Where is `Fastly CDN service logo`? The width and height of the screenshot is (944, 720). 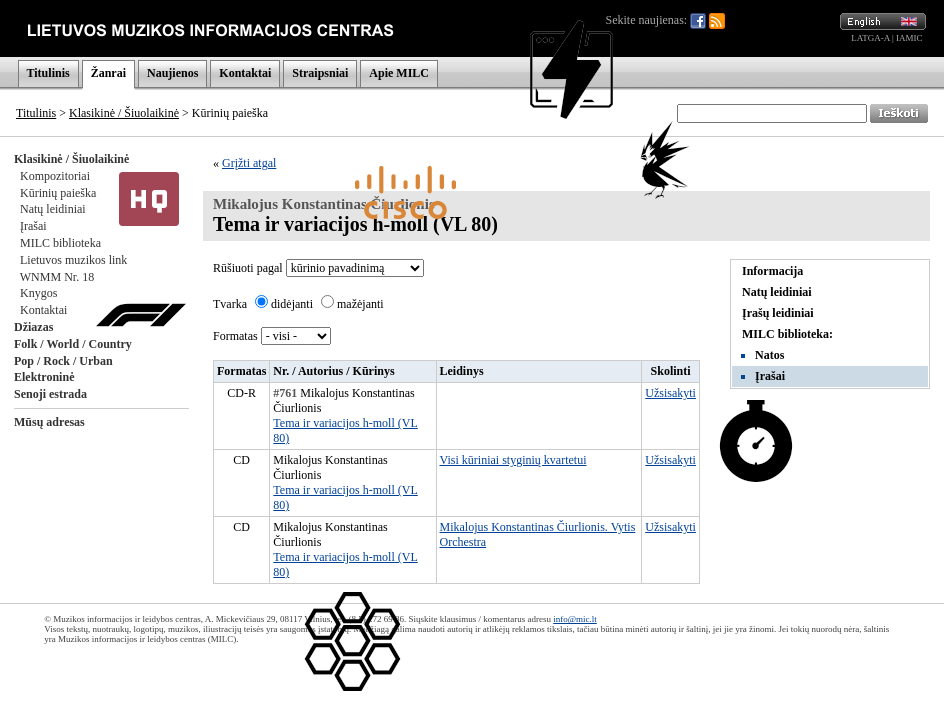 Fastly CDN service logo is located at coordinates (756, 441).